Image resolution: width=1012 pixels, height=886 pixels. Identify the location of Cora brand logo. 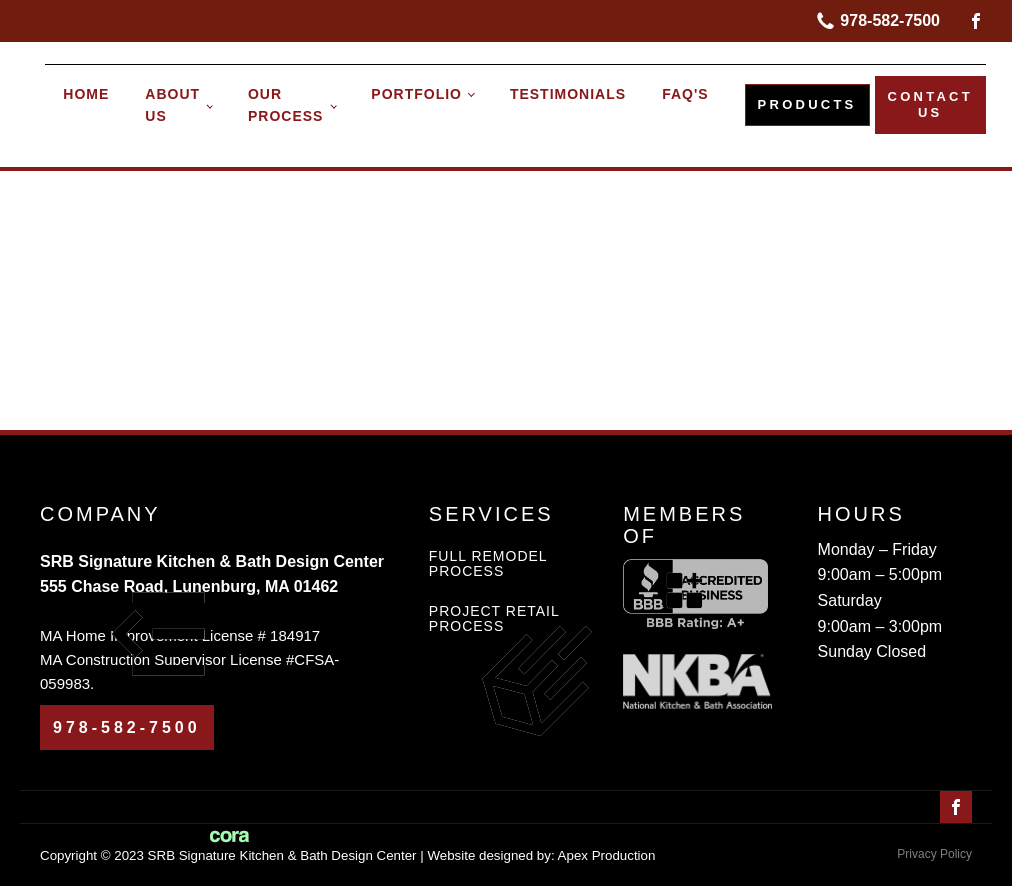
(229, 836).